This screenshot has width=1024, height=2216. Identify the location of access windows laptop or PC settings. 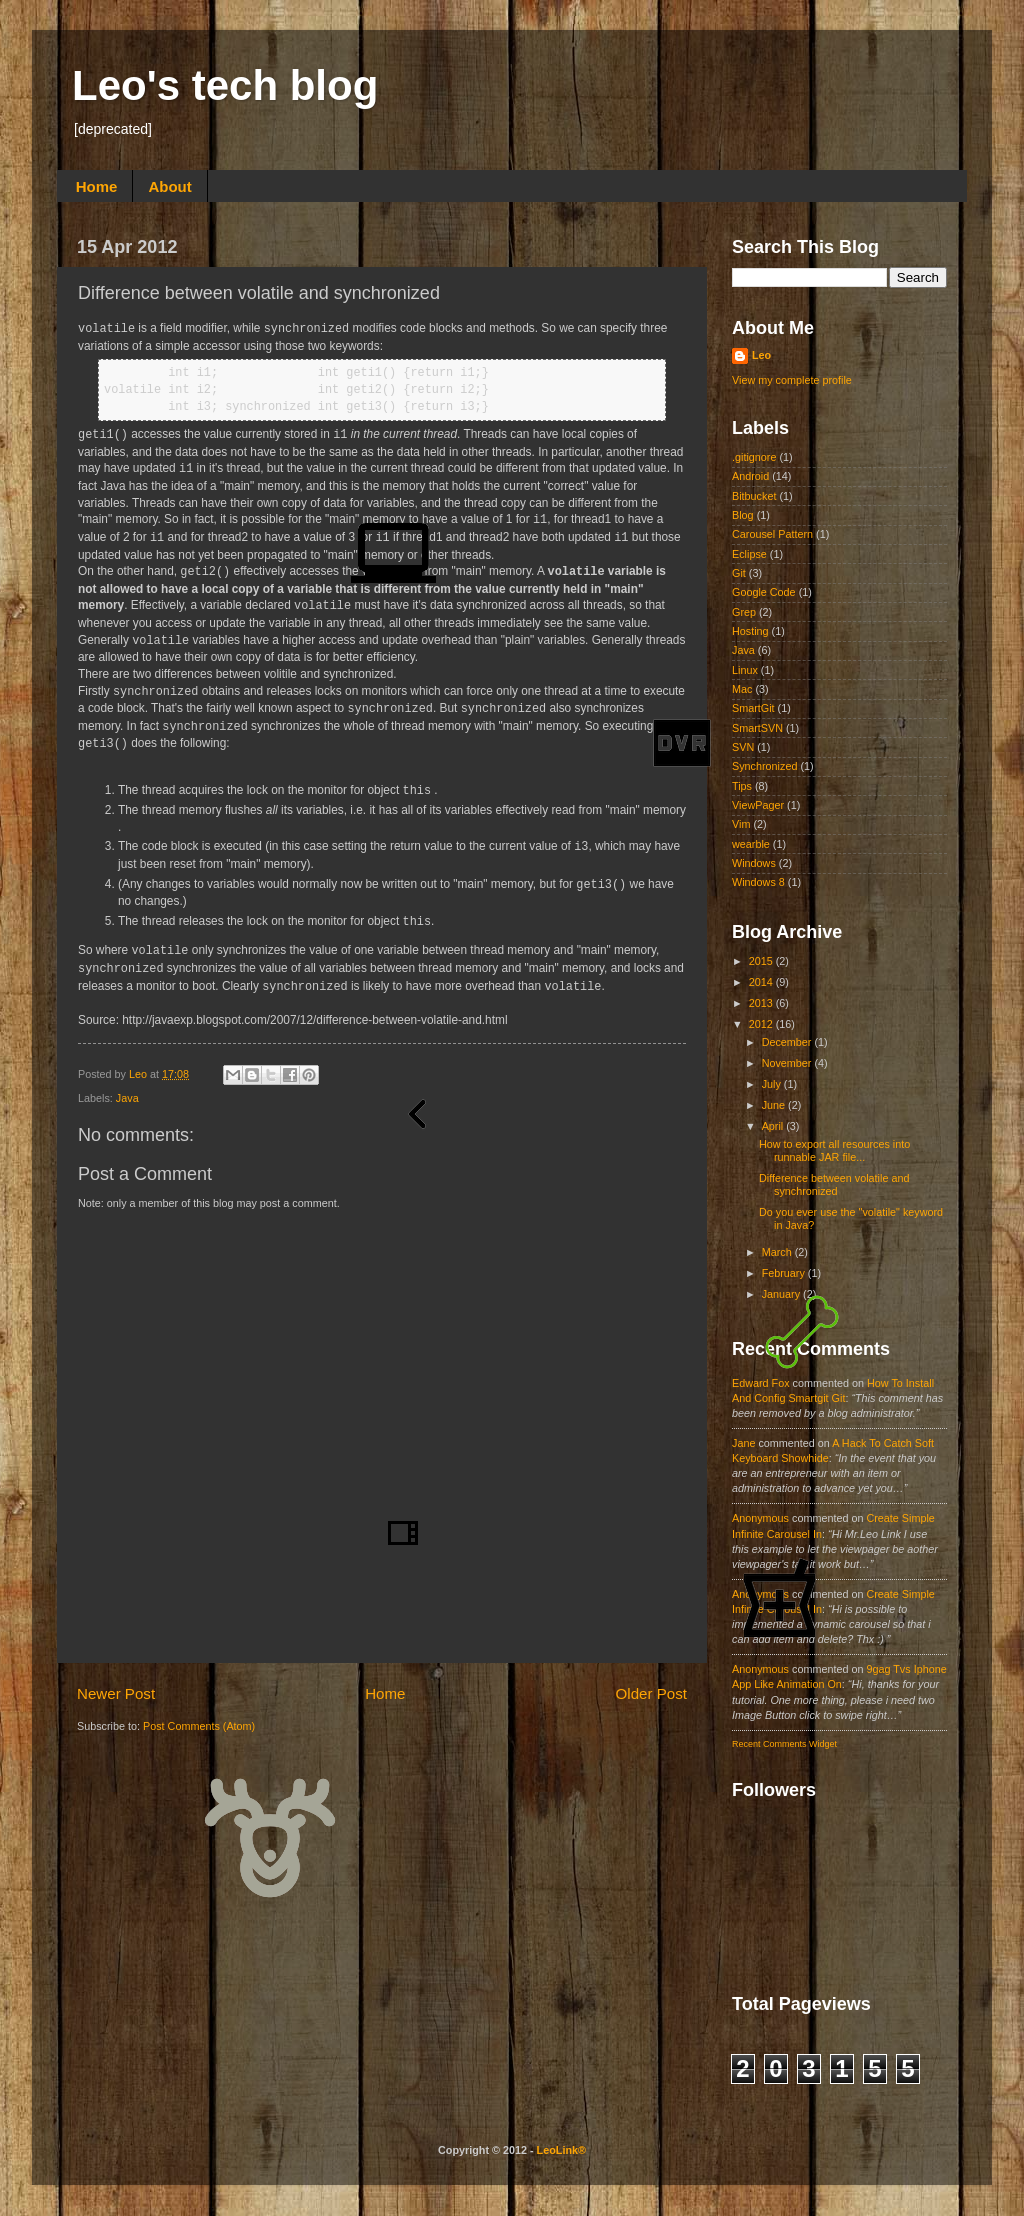
(393, 554).